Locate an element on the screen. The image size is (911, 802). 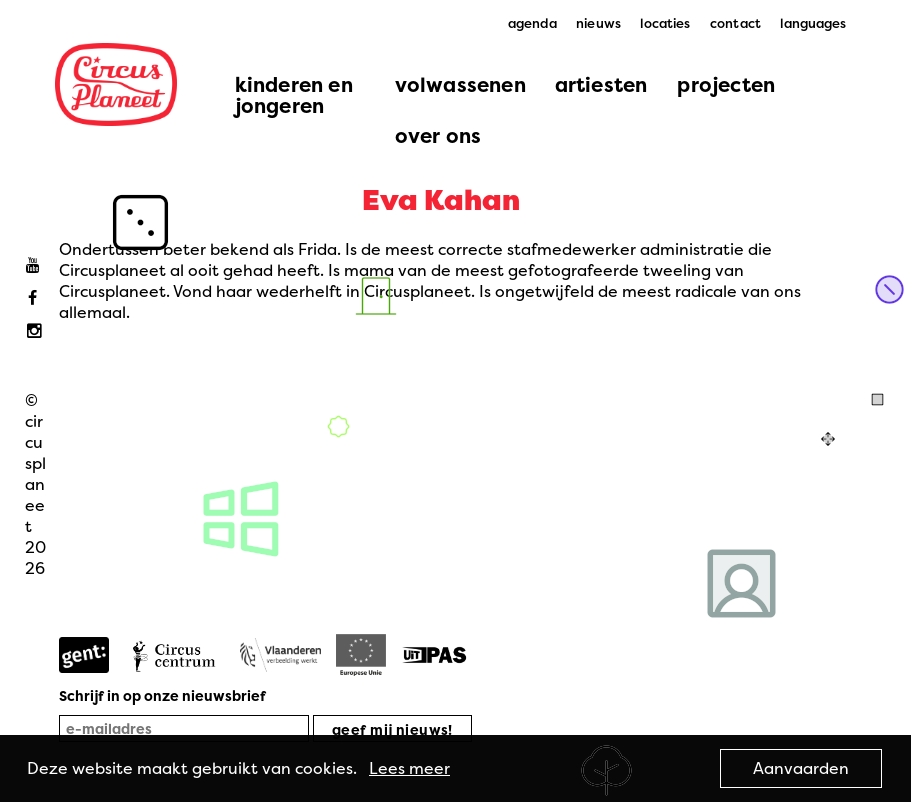
randomize or shuffle content is located at coordinates (140, 222).